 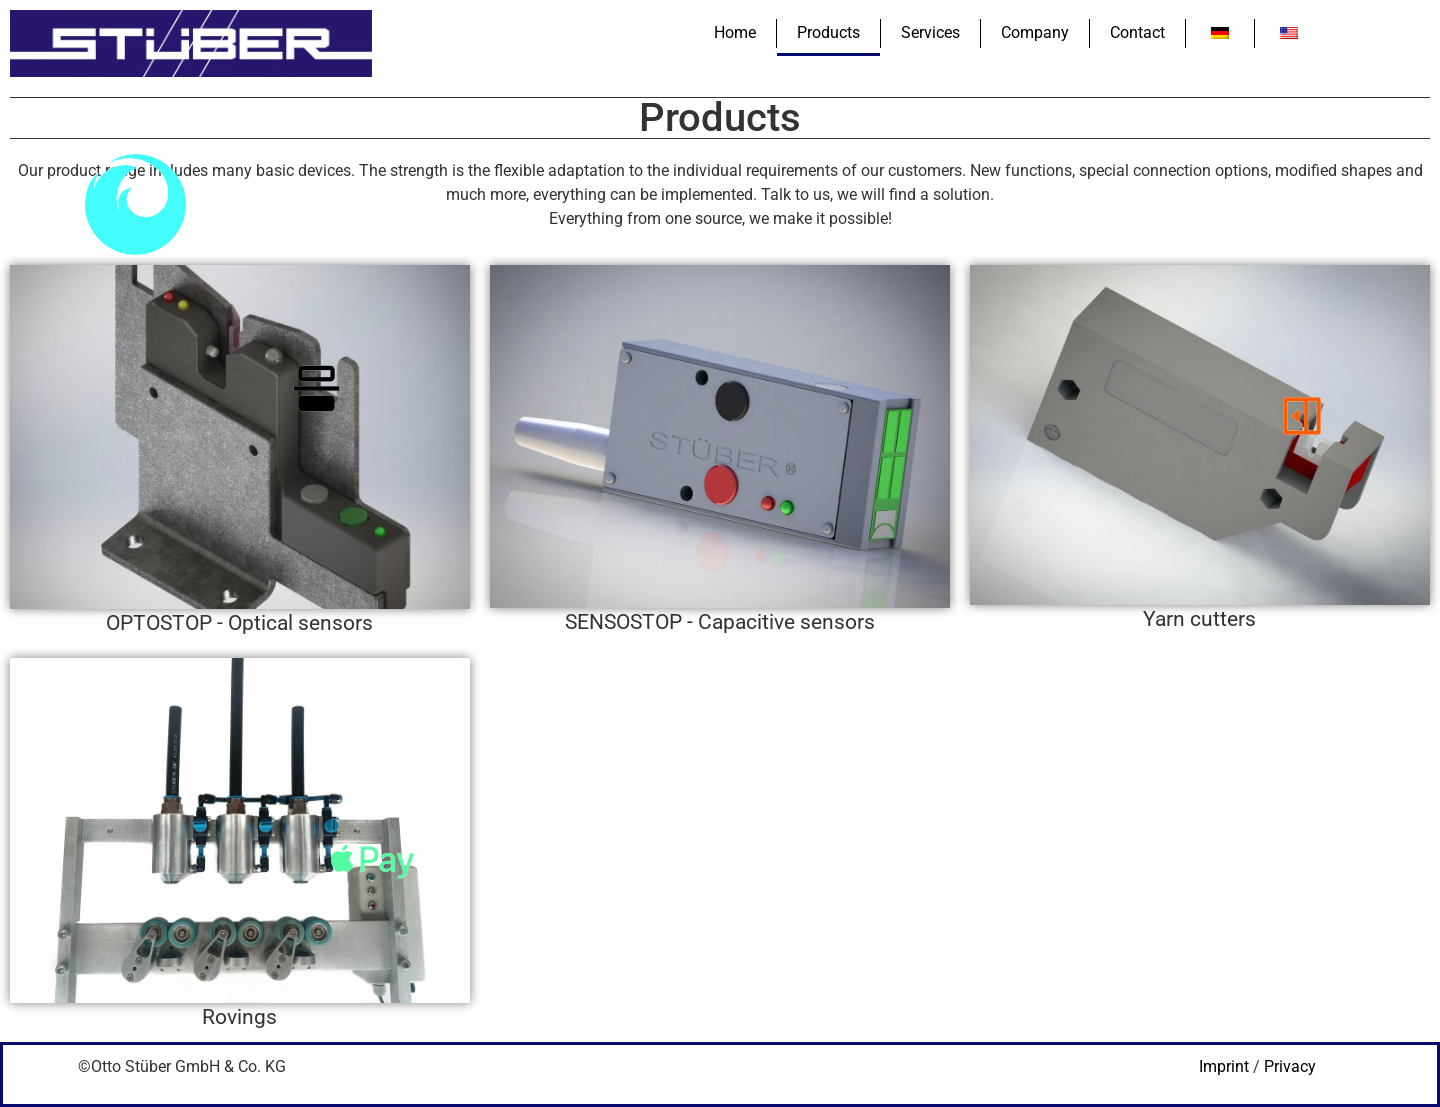 What do you see at coordinates (316, 388) in the screenshot?
I see `flip content vertically` at bounding box center [316, 388].